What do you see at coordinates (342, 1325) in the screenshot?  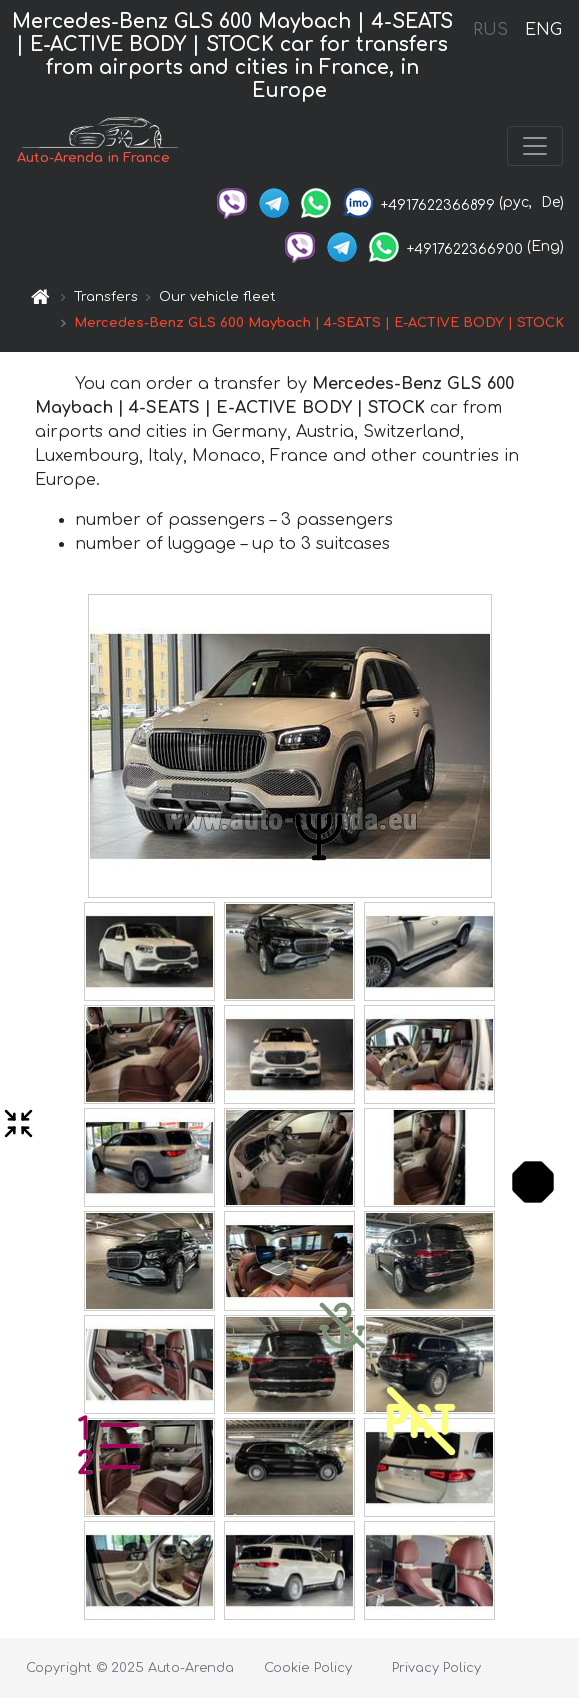 I see `disable anchor or fixed position` at bounding box center [342, 1325].